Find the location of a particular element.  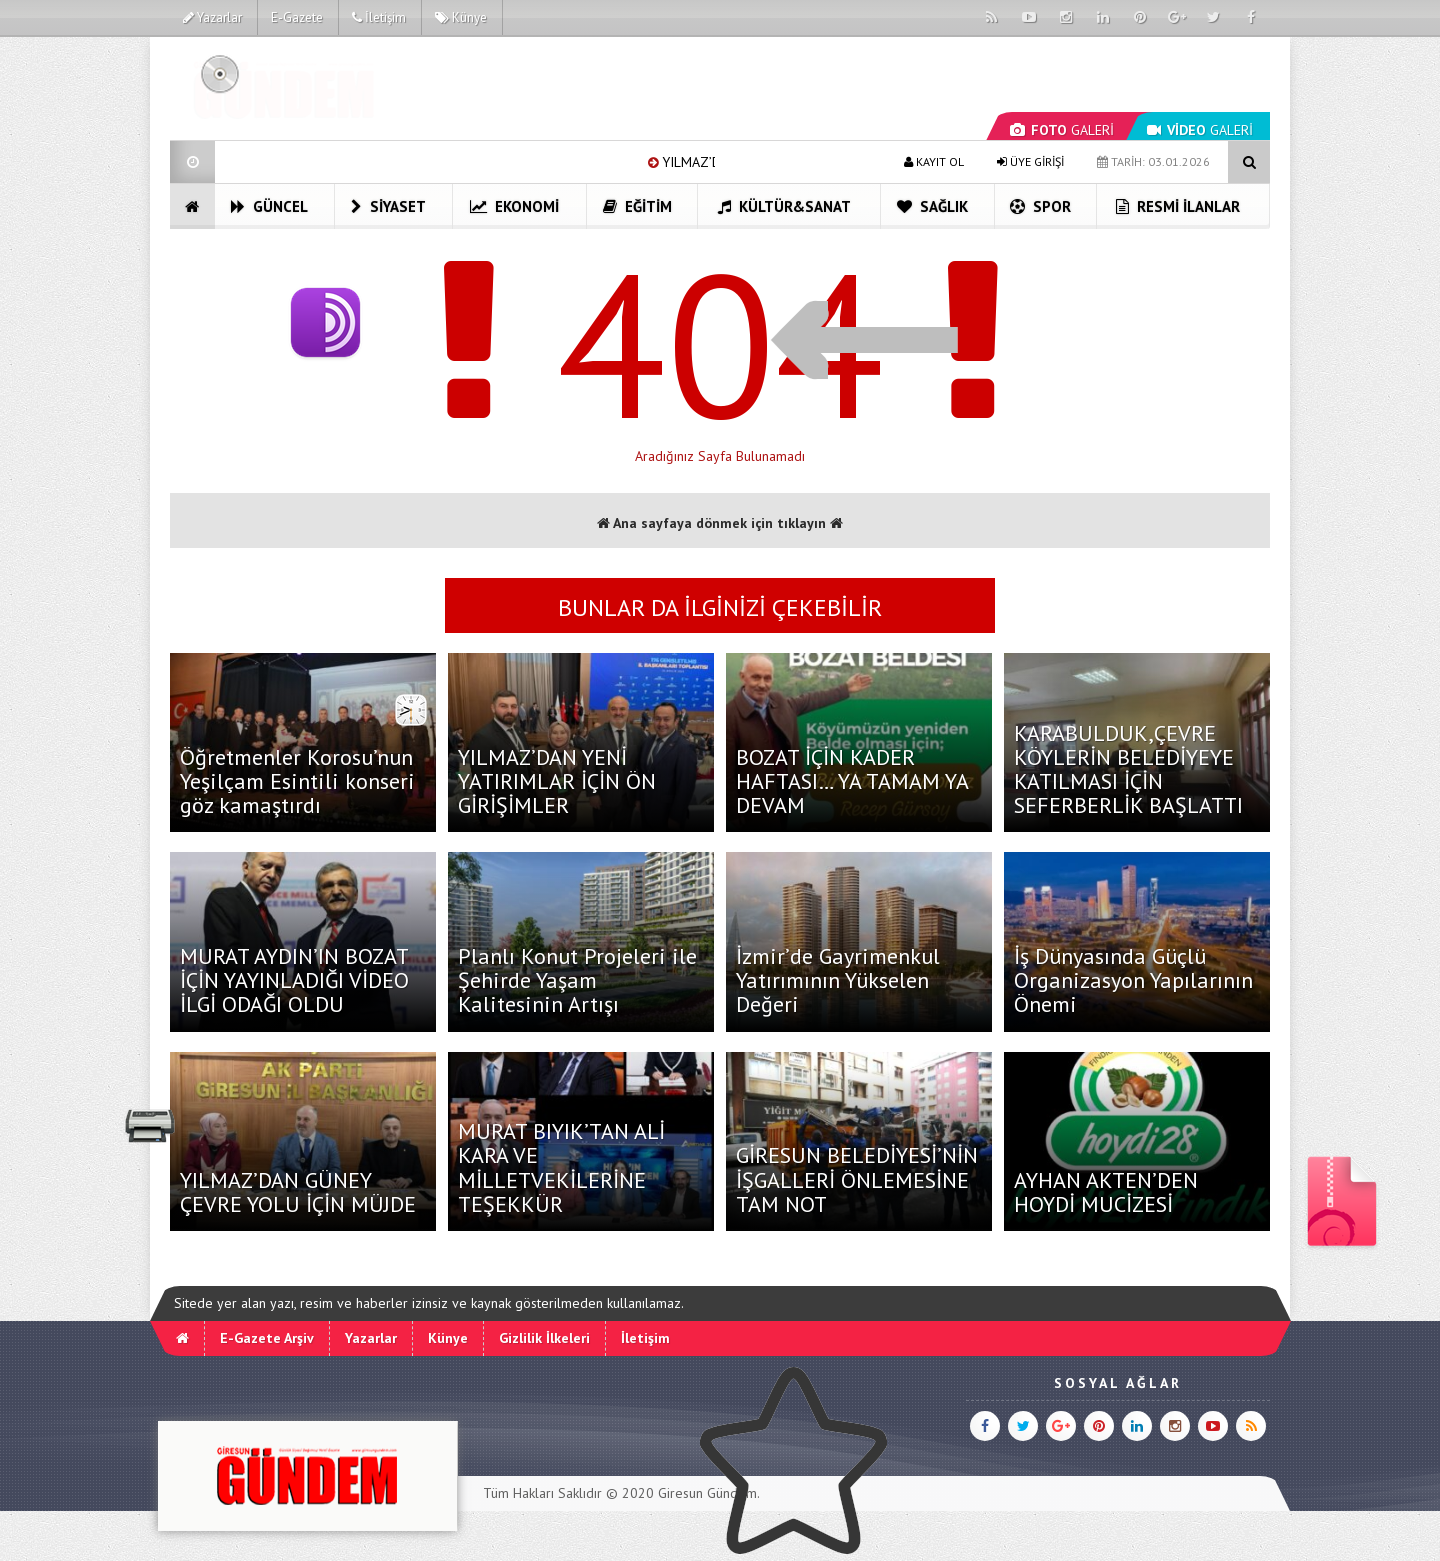

open the clock app is located at coordinates (411, 710).